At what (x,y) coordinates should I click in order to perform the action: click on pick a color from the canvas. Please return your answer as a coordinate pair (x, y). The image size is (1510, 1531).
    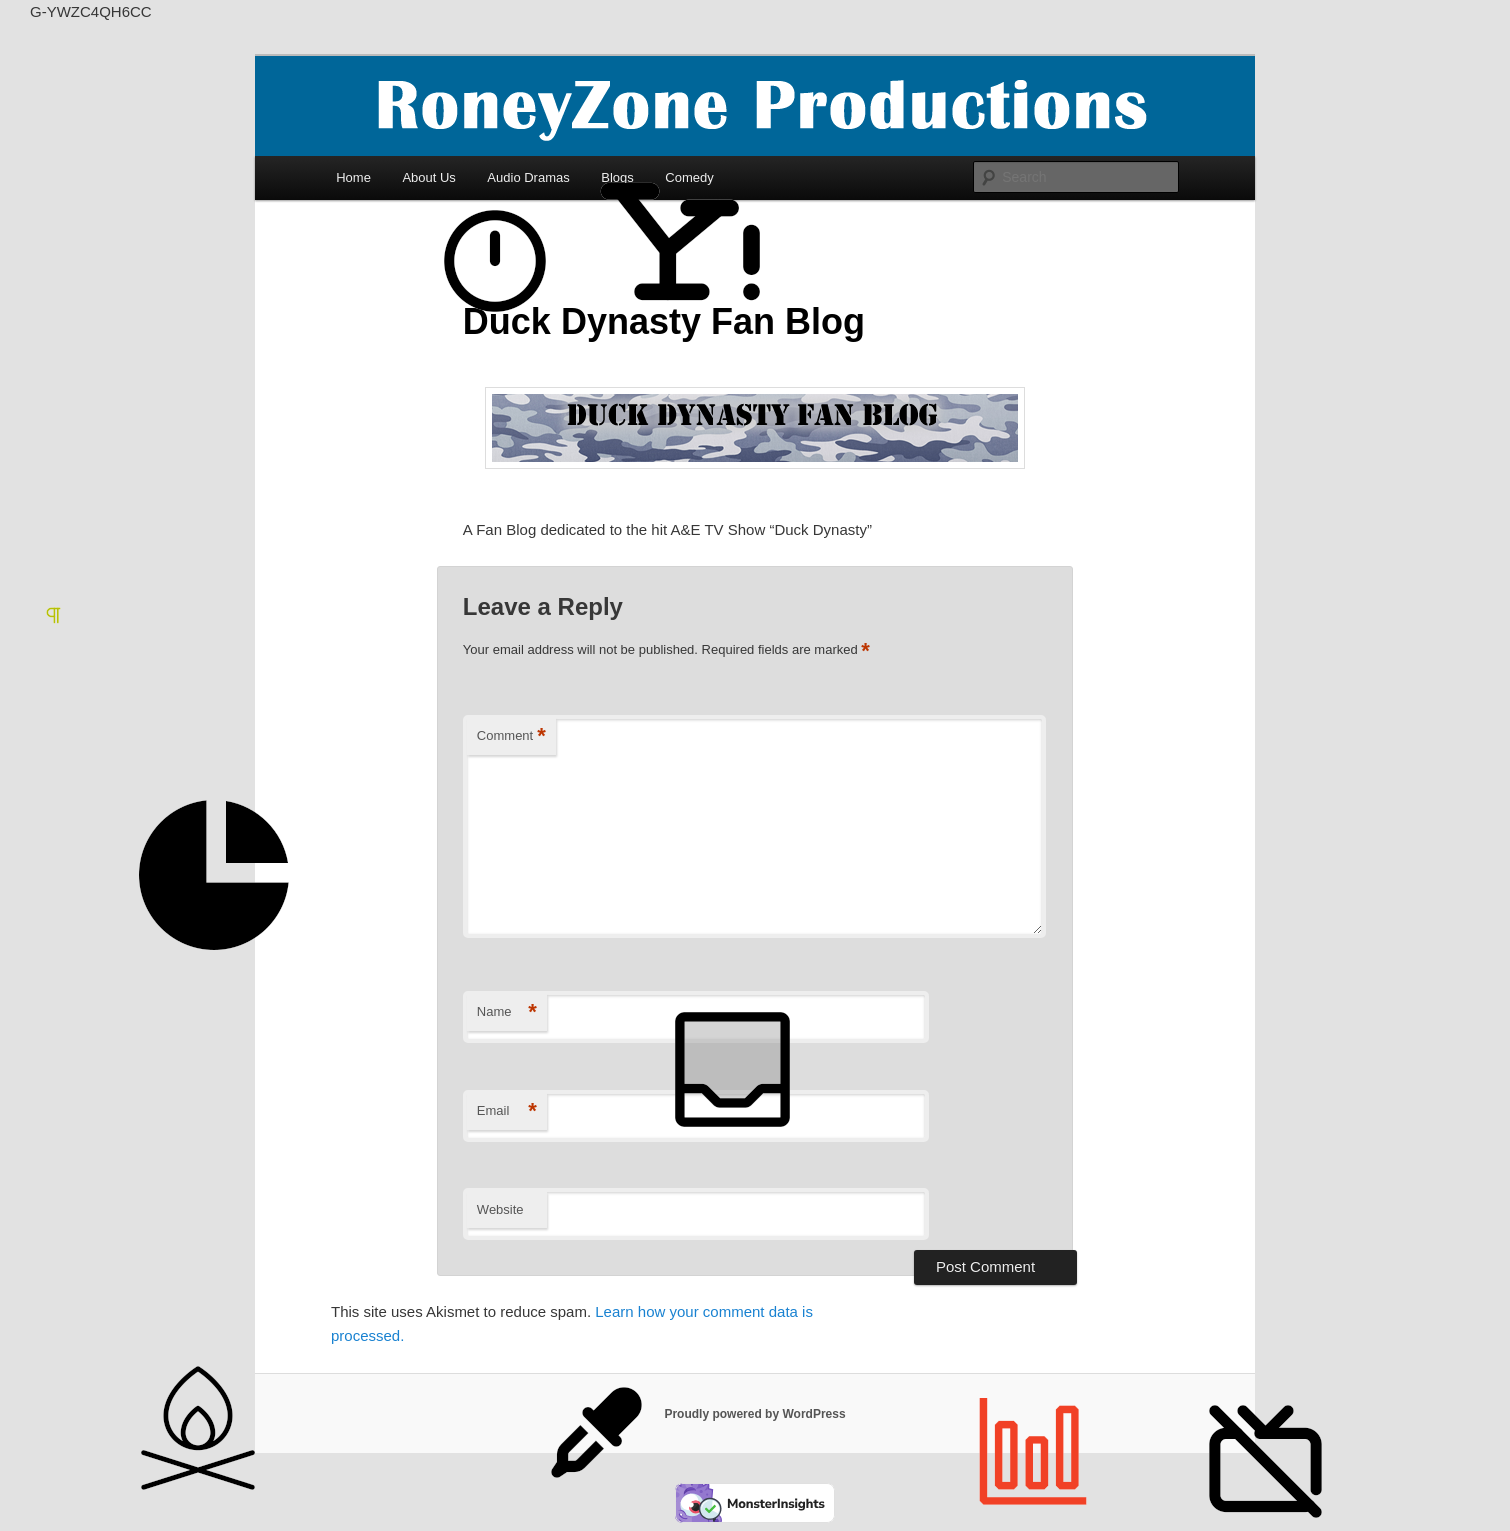
    Looking at the image, I should click on (596, 1432).